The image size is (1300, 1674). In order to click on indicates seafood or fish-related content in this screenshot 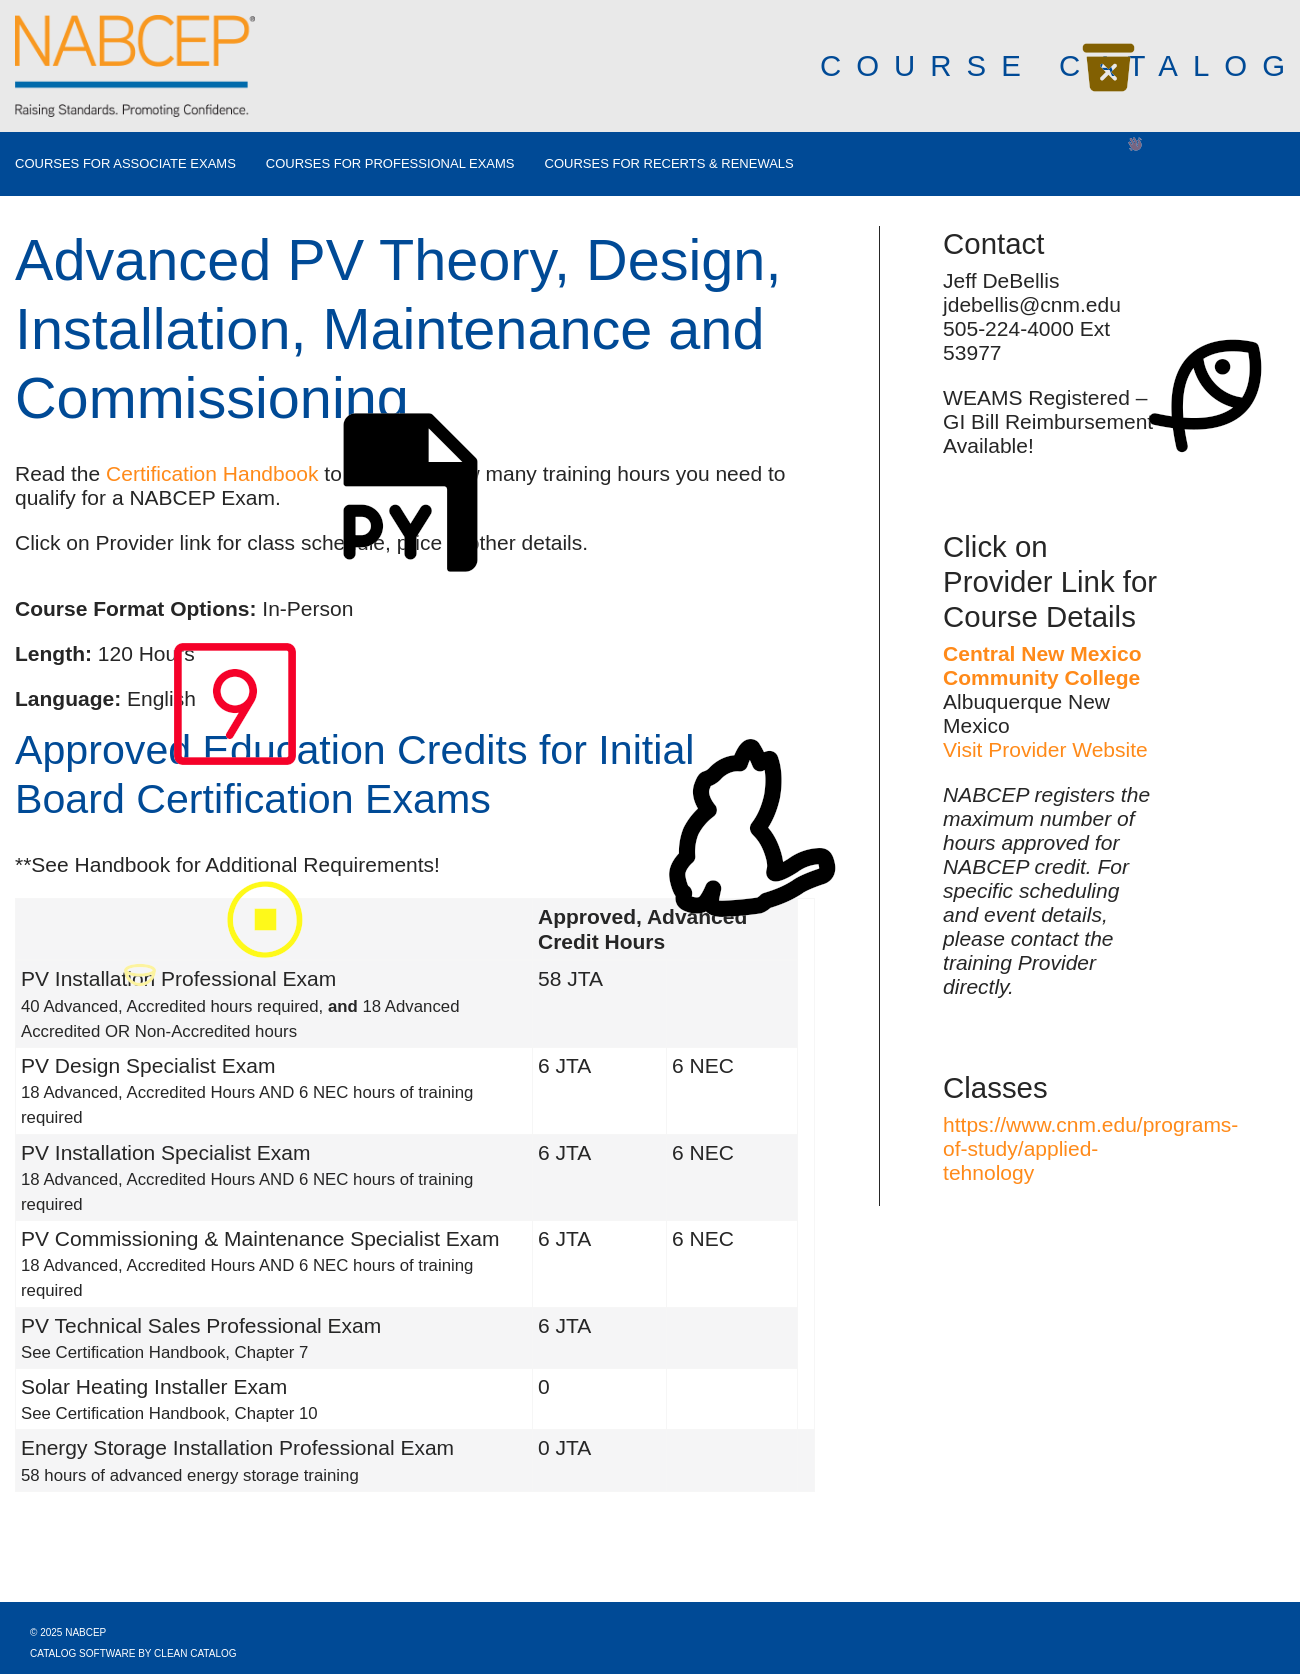, I will do `click(1209, 392)`.